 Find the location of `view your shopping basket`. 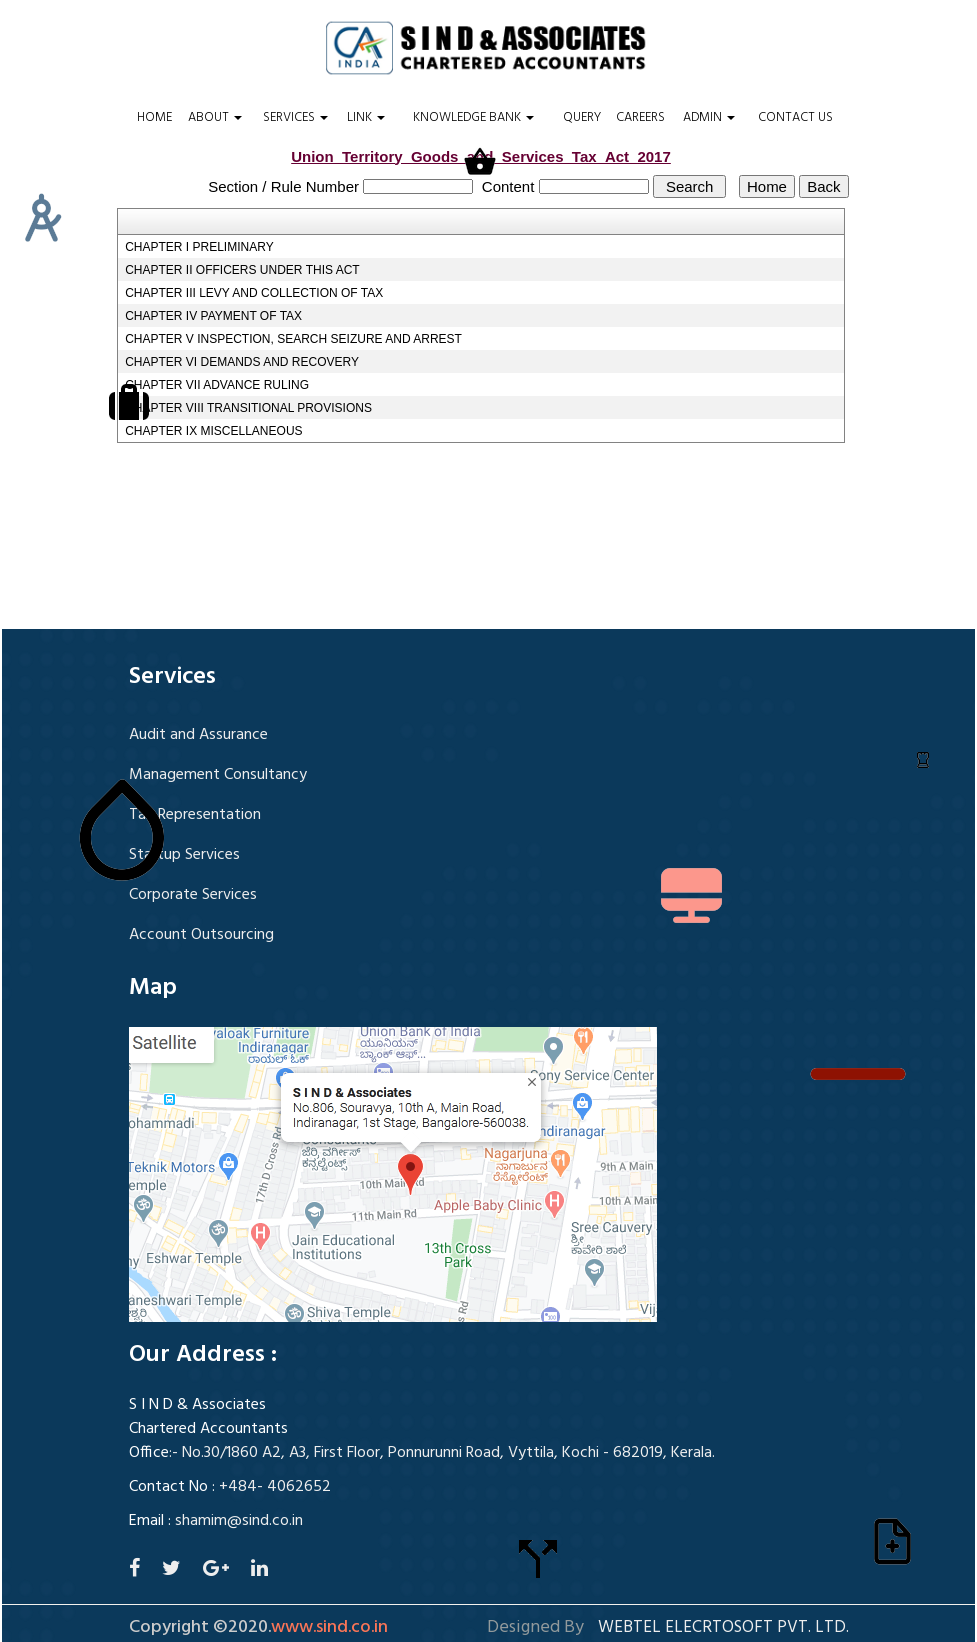

view your shopping basket is located at coordinates (480, 162).